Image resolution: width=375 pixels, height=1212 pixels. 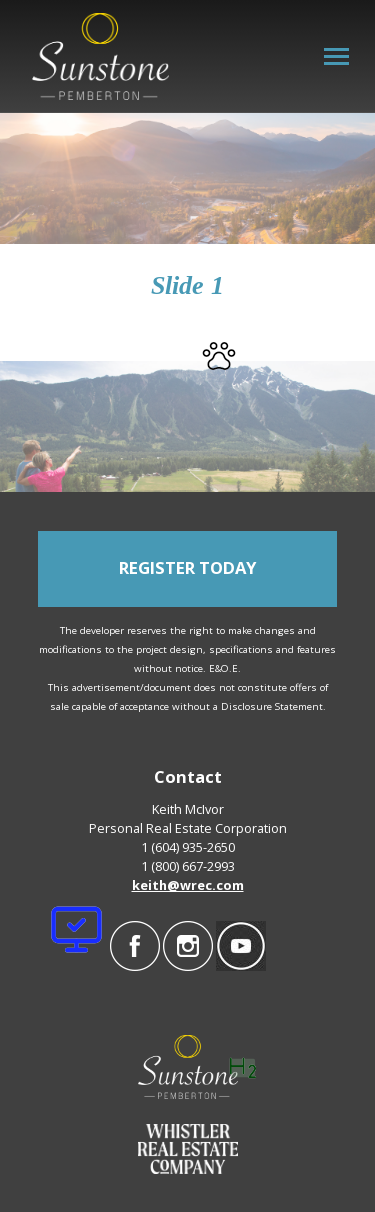 I want to click on access pet-related features or settings, so click(x=219, y=356).